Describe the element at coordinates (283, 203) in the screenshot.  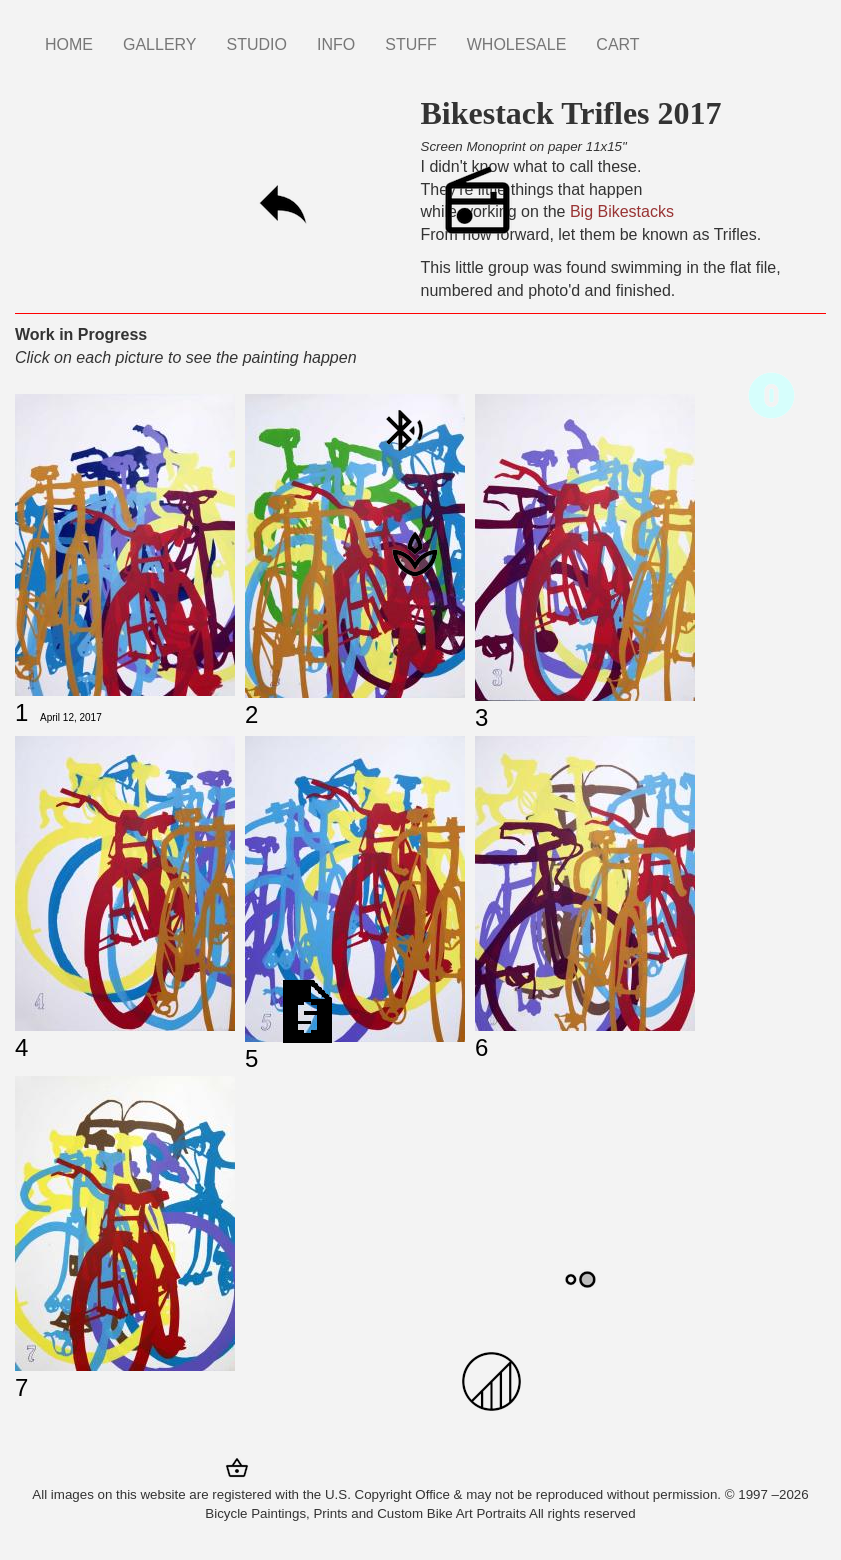
I see `reply to a message or comment` at that location.